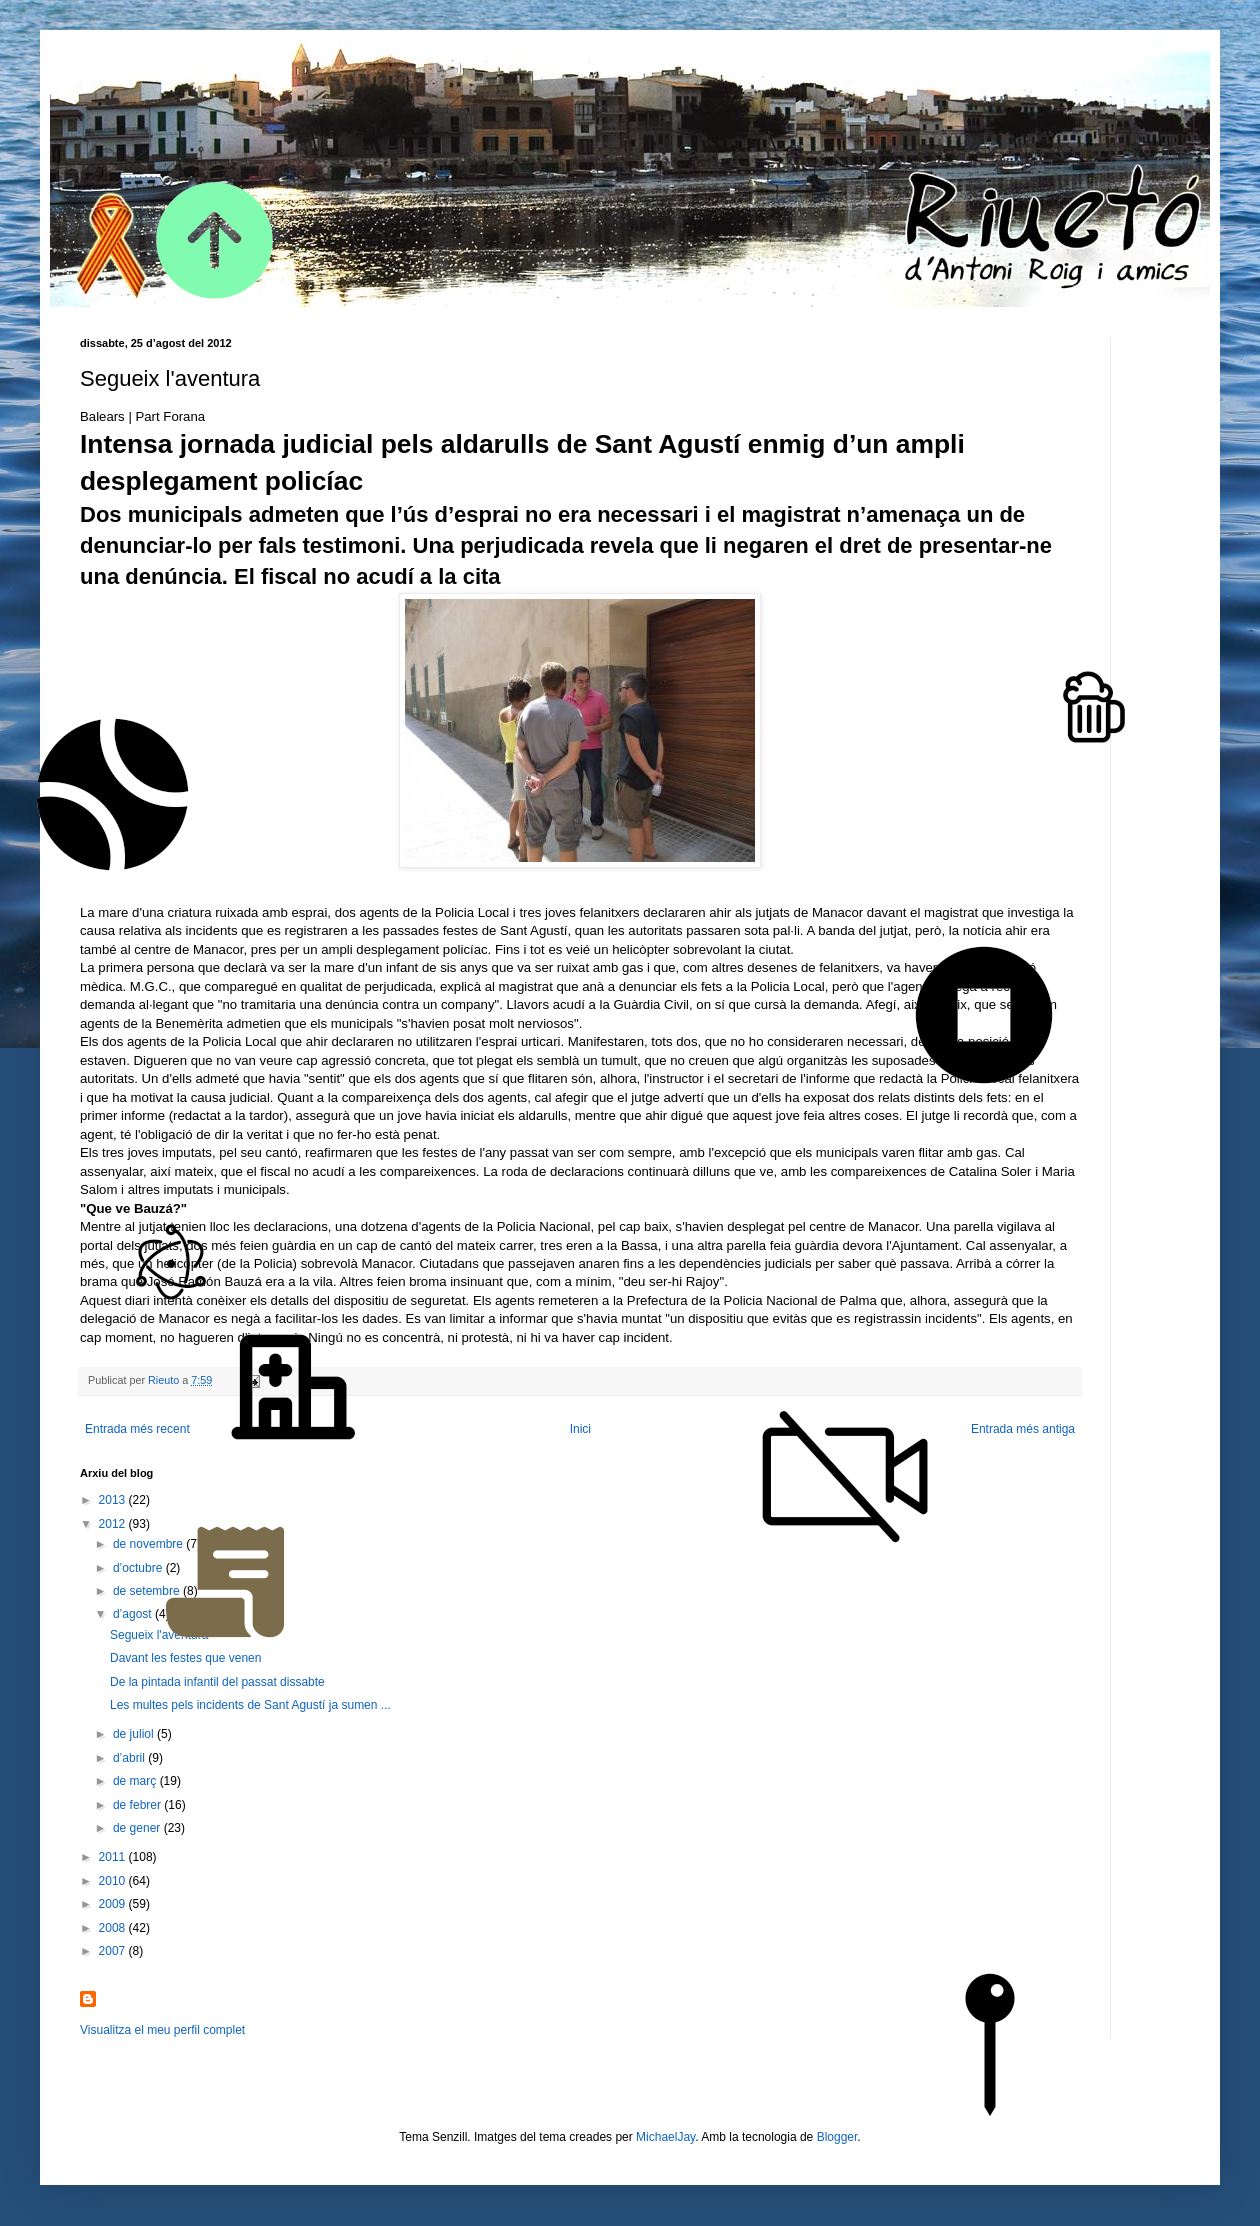 Image resolution: width=1260 pixels, height=2226 pixels. What do you see at coordinates (112, 794) in the screenshot?
I see `access tennis or sports-related features` at bounding box center [112, 794].